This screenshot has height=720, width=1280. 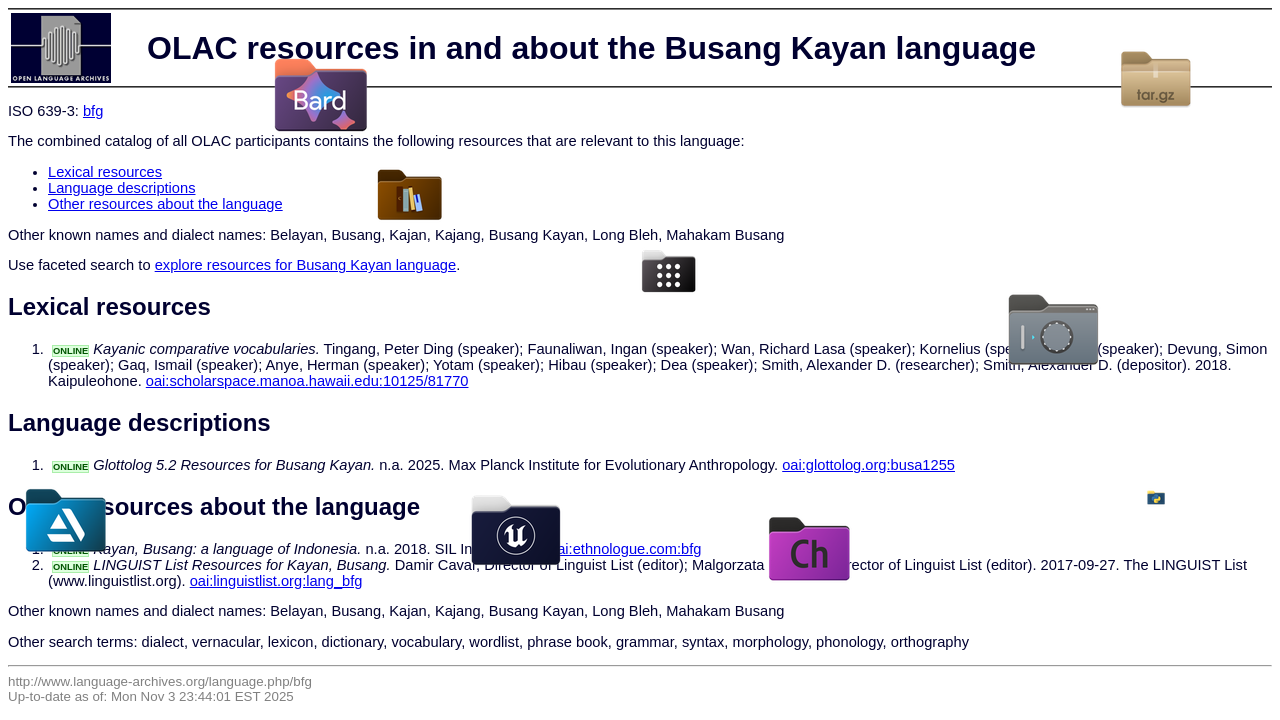 I want to click on open adobe character animator project folder, so click(x=809, y=551).